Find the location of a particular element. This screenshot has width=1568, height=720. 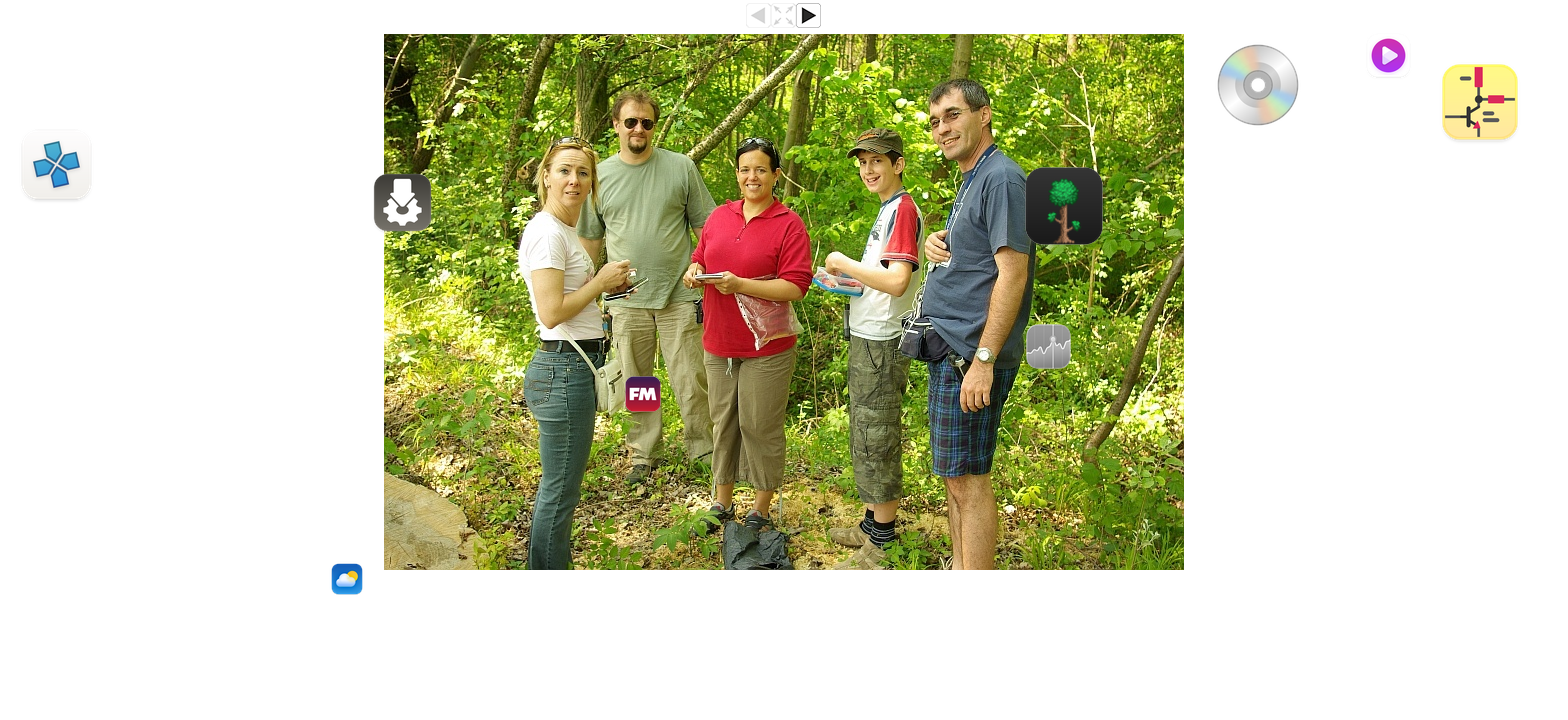

launch Terraria game is located at coordinates (1064, 206).